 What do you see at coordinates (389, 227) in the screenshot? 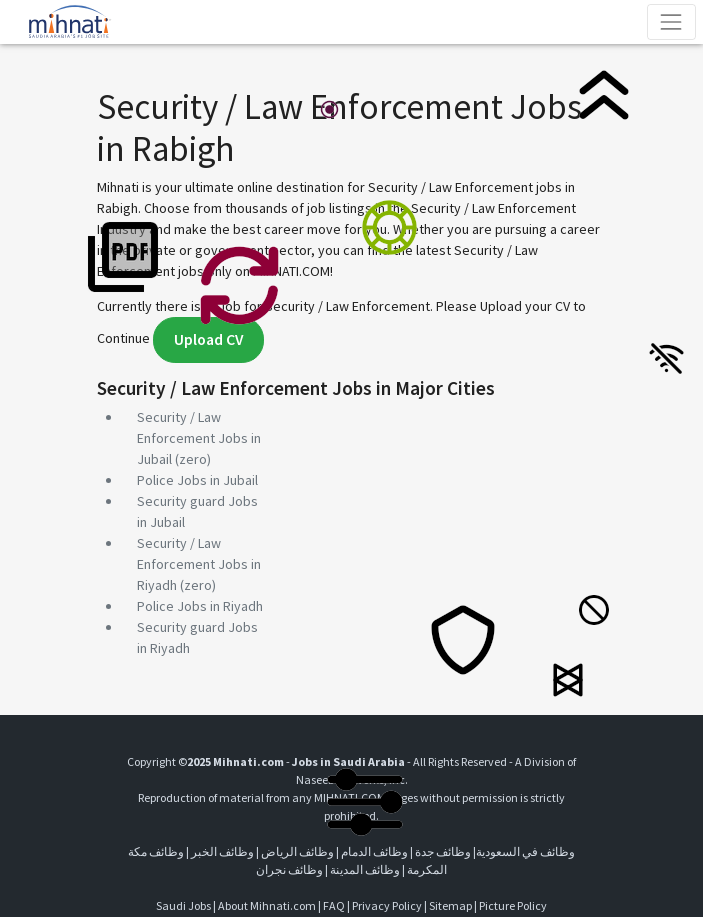
I see `access casino or gambling features` at bounding box center [389, 227].